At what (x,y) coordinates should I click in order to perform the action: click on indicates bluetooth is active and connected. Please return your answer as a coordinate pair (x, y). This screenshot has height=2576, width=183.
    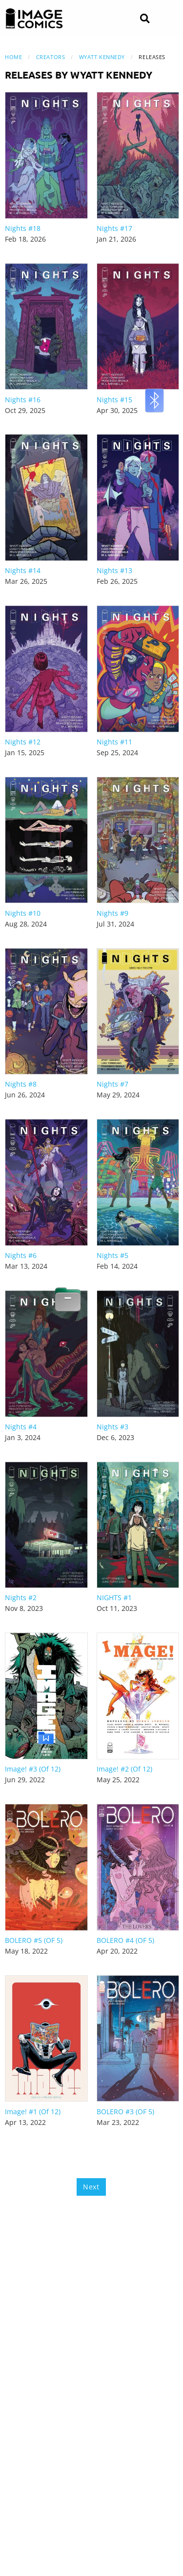
    Looking at the image, I should click on (154, 400).